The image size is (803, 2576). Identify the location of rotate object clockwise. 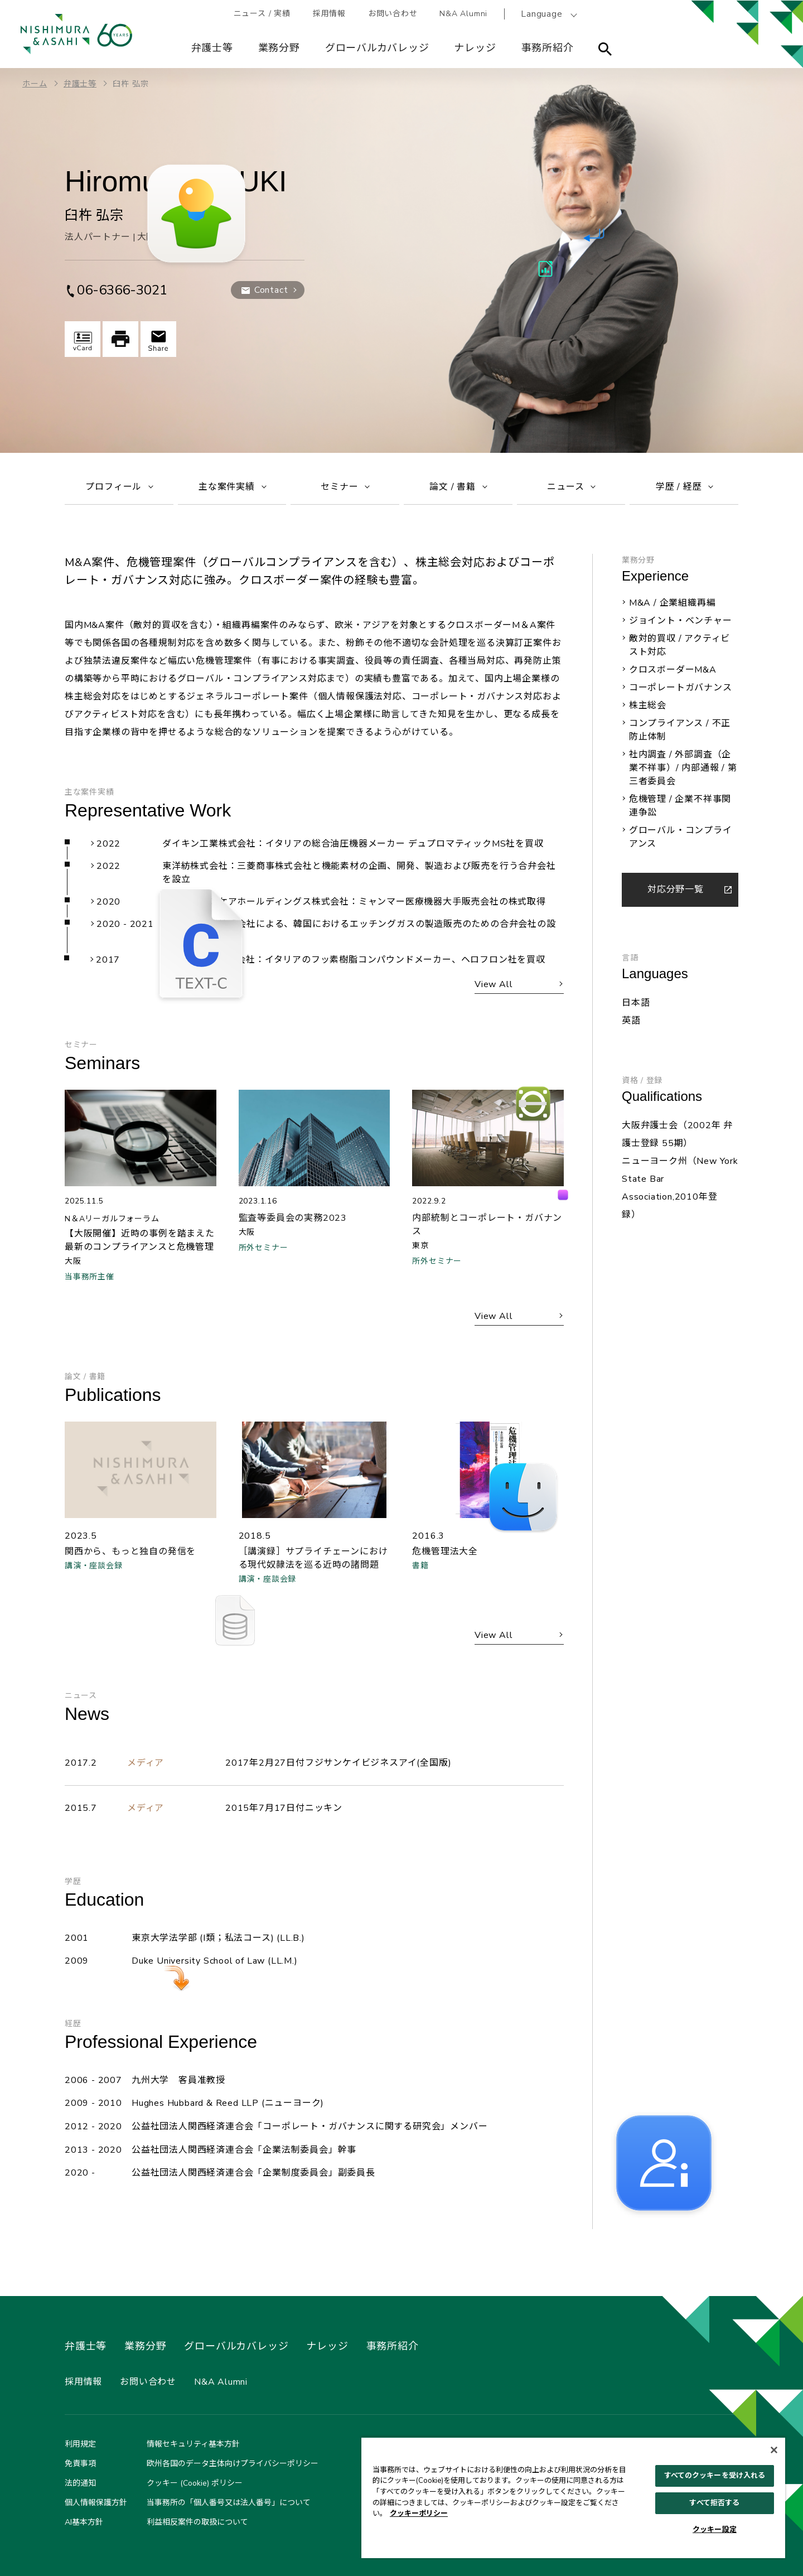
(177, 1979).